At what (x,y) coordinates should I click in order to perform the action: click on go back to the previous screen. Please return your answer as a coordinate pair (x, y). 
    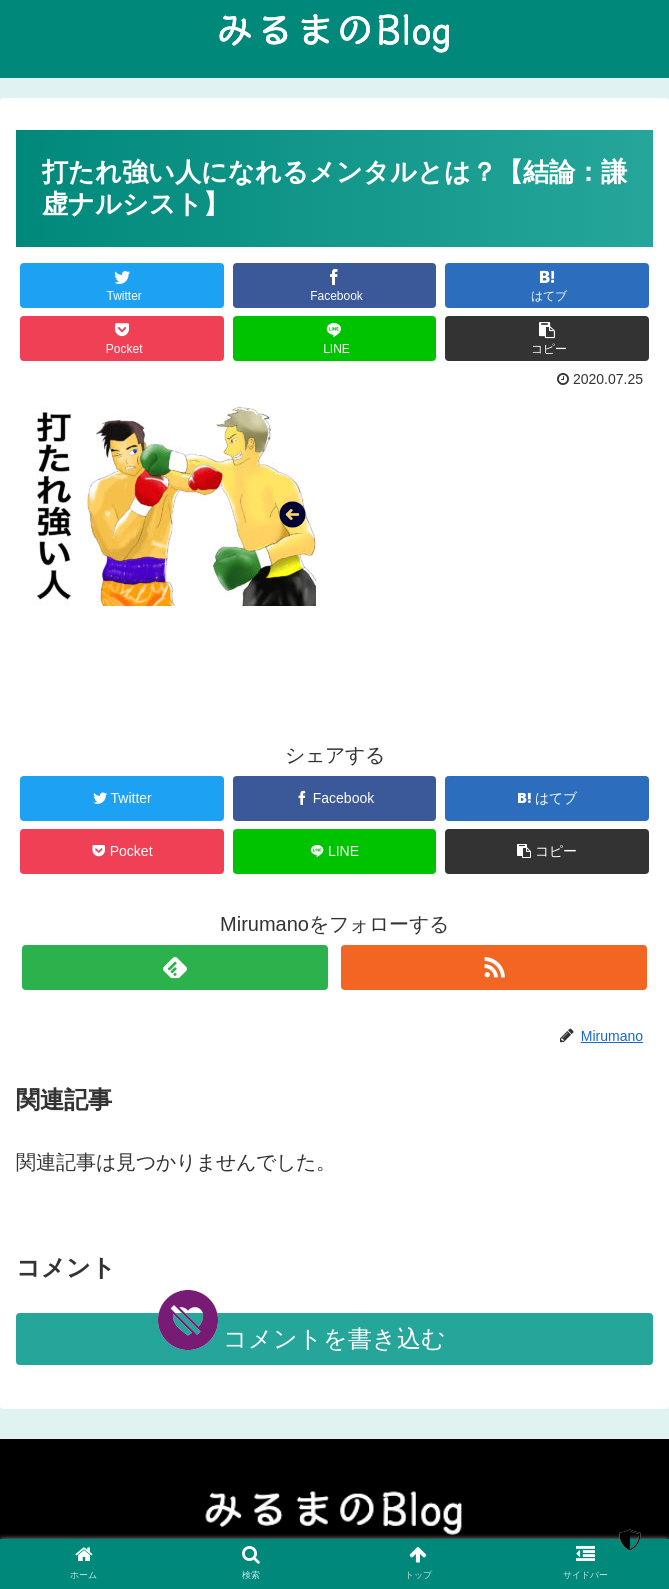
    Looking at the image, I should click on (292, 514).